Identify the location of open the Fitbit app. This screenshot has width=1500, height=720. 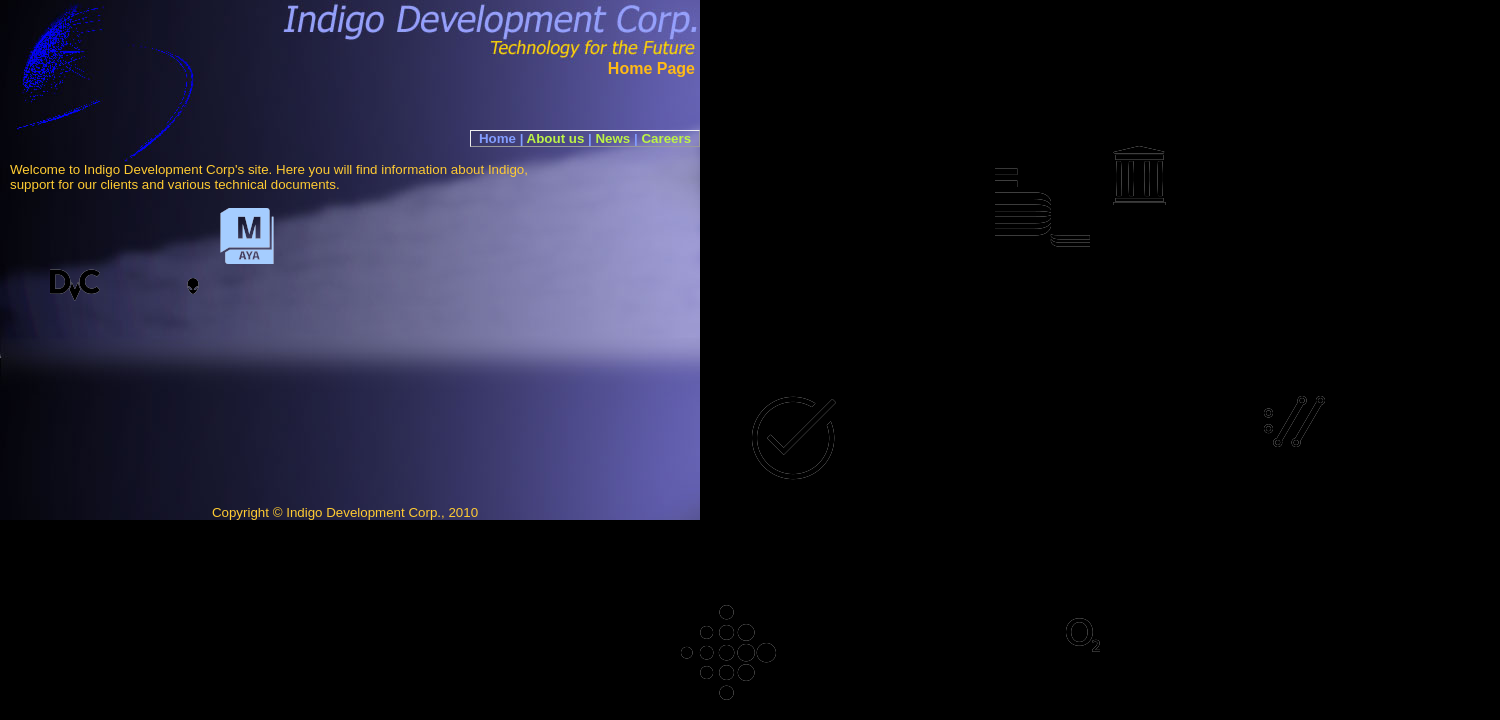
(728, 652).